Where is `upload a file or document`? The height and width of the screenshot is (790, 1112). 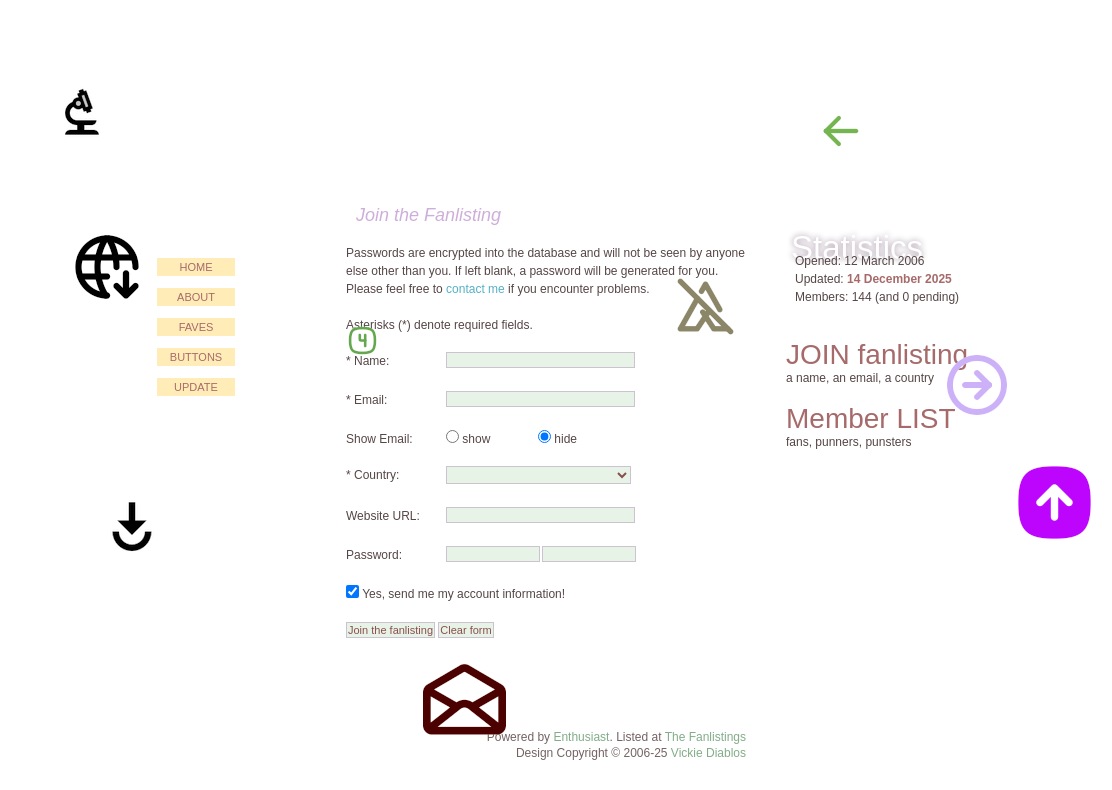 upload a file or document is located at coordinates (1054, 502).